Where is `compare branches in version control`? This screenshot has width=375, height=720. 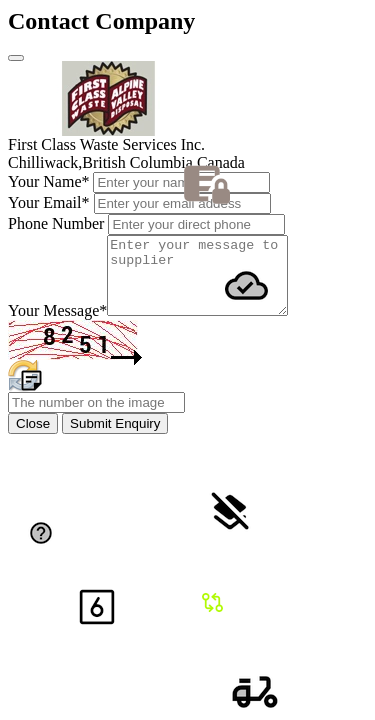
compare branches in version control is located at coordinates (212, 602).